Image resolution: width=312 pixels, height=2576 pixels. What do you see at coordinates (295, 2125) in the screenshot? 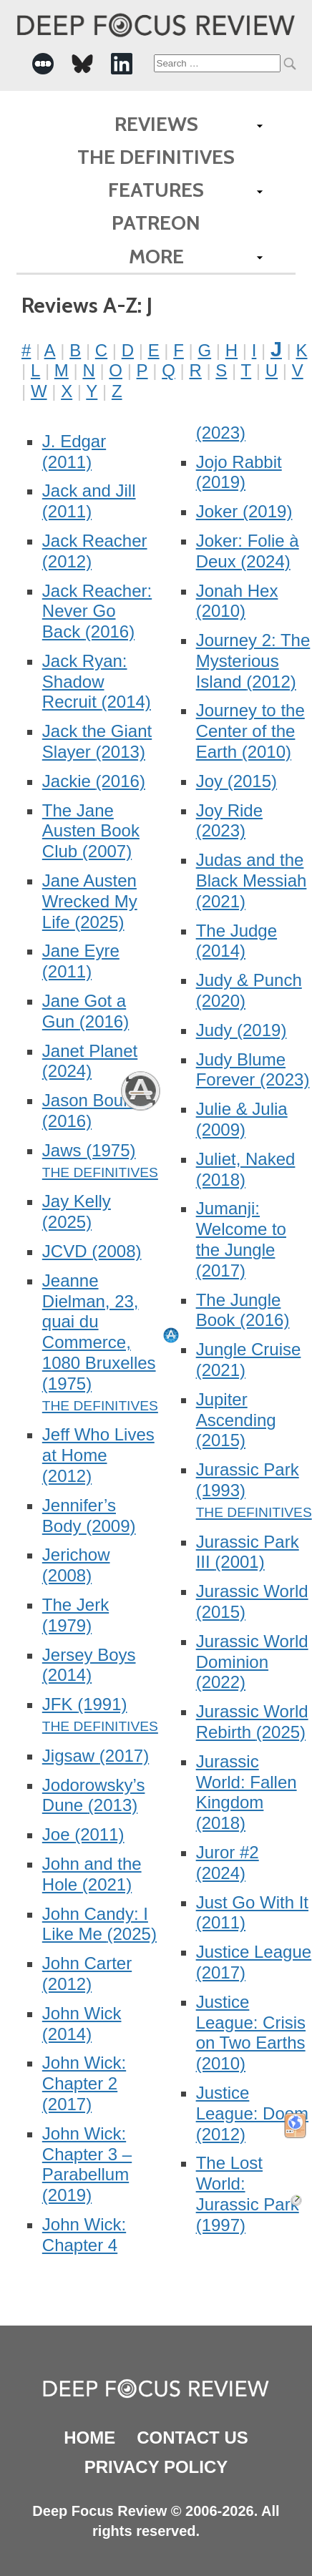
I see `indicates package cache is being updated` at bounding box center [295, 2125].